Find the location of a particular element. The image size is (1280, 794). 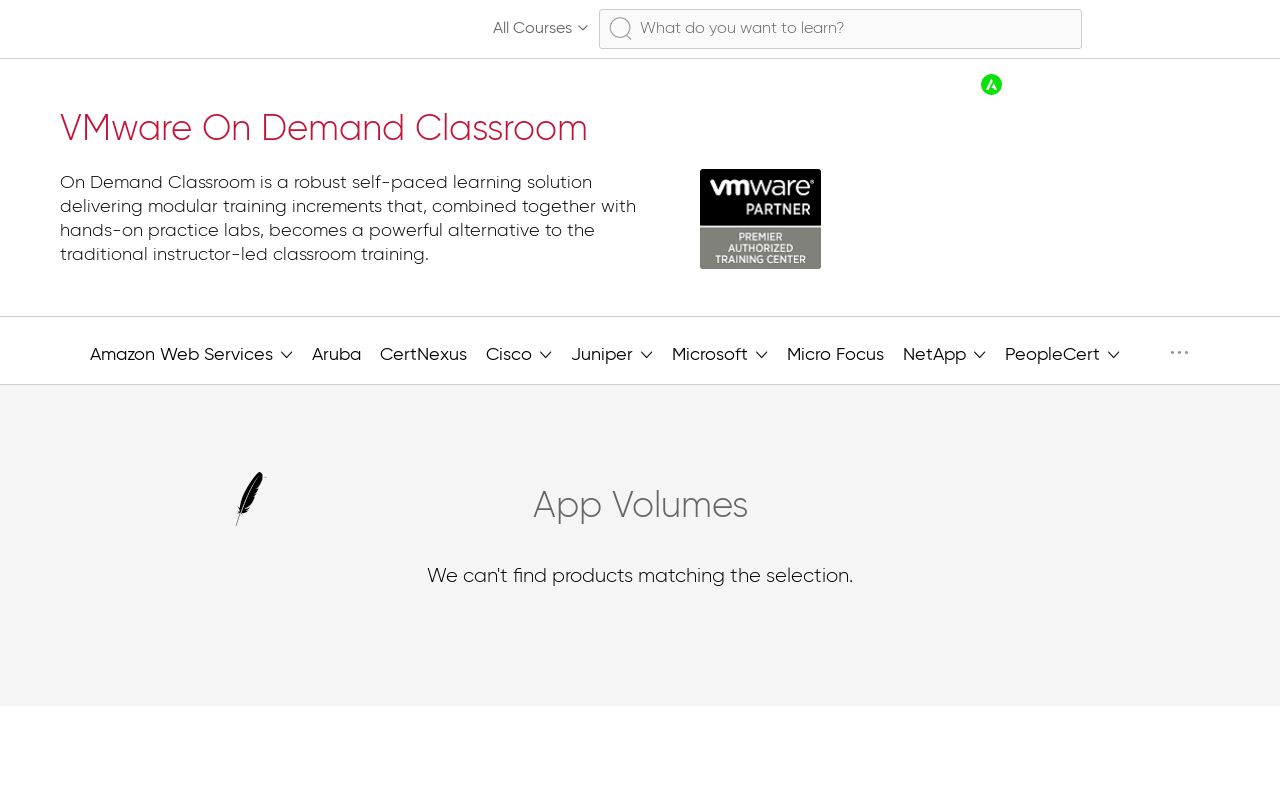

astra company logo is located at coordinates (991, 84).